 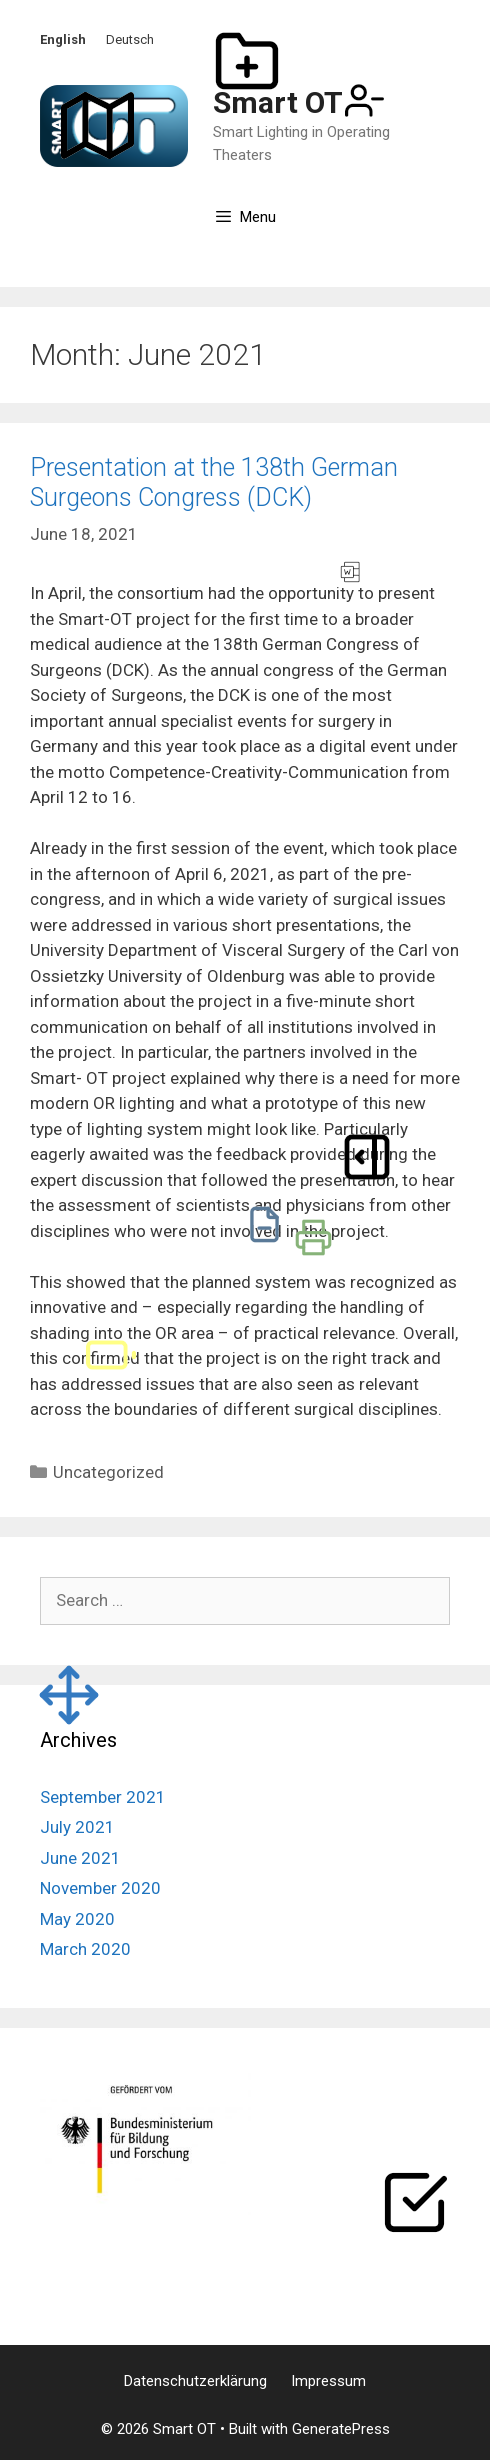 I want to click on mark item as complete, so click(x=414, y=2202).